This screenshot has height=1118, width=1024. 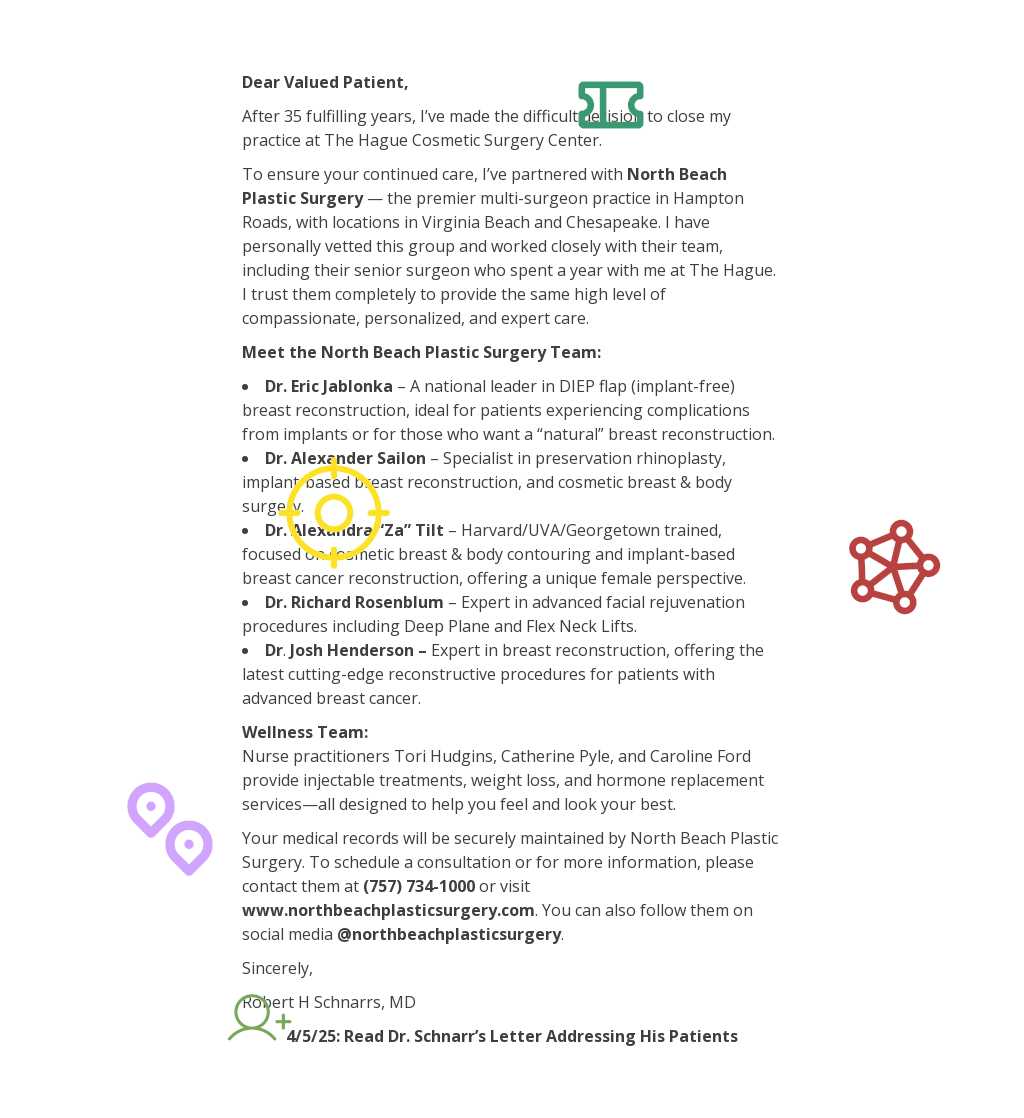 I want to click on connect to the fediverse network, so click(x=893, y=567).